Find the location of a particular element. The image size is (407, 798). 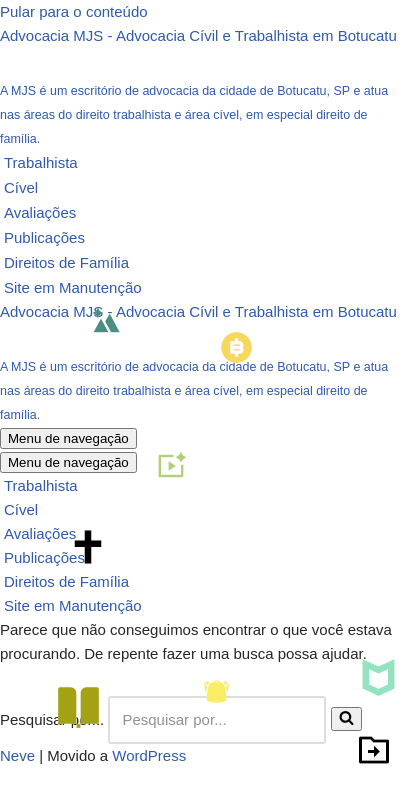

generate AI-enhanced landscape images is located at coordinates (106, 321).